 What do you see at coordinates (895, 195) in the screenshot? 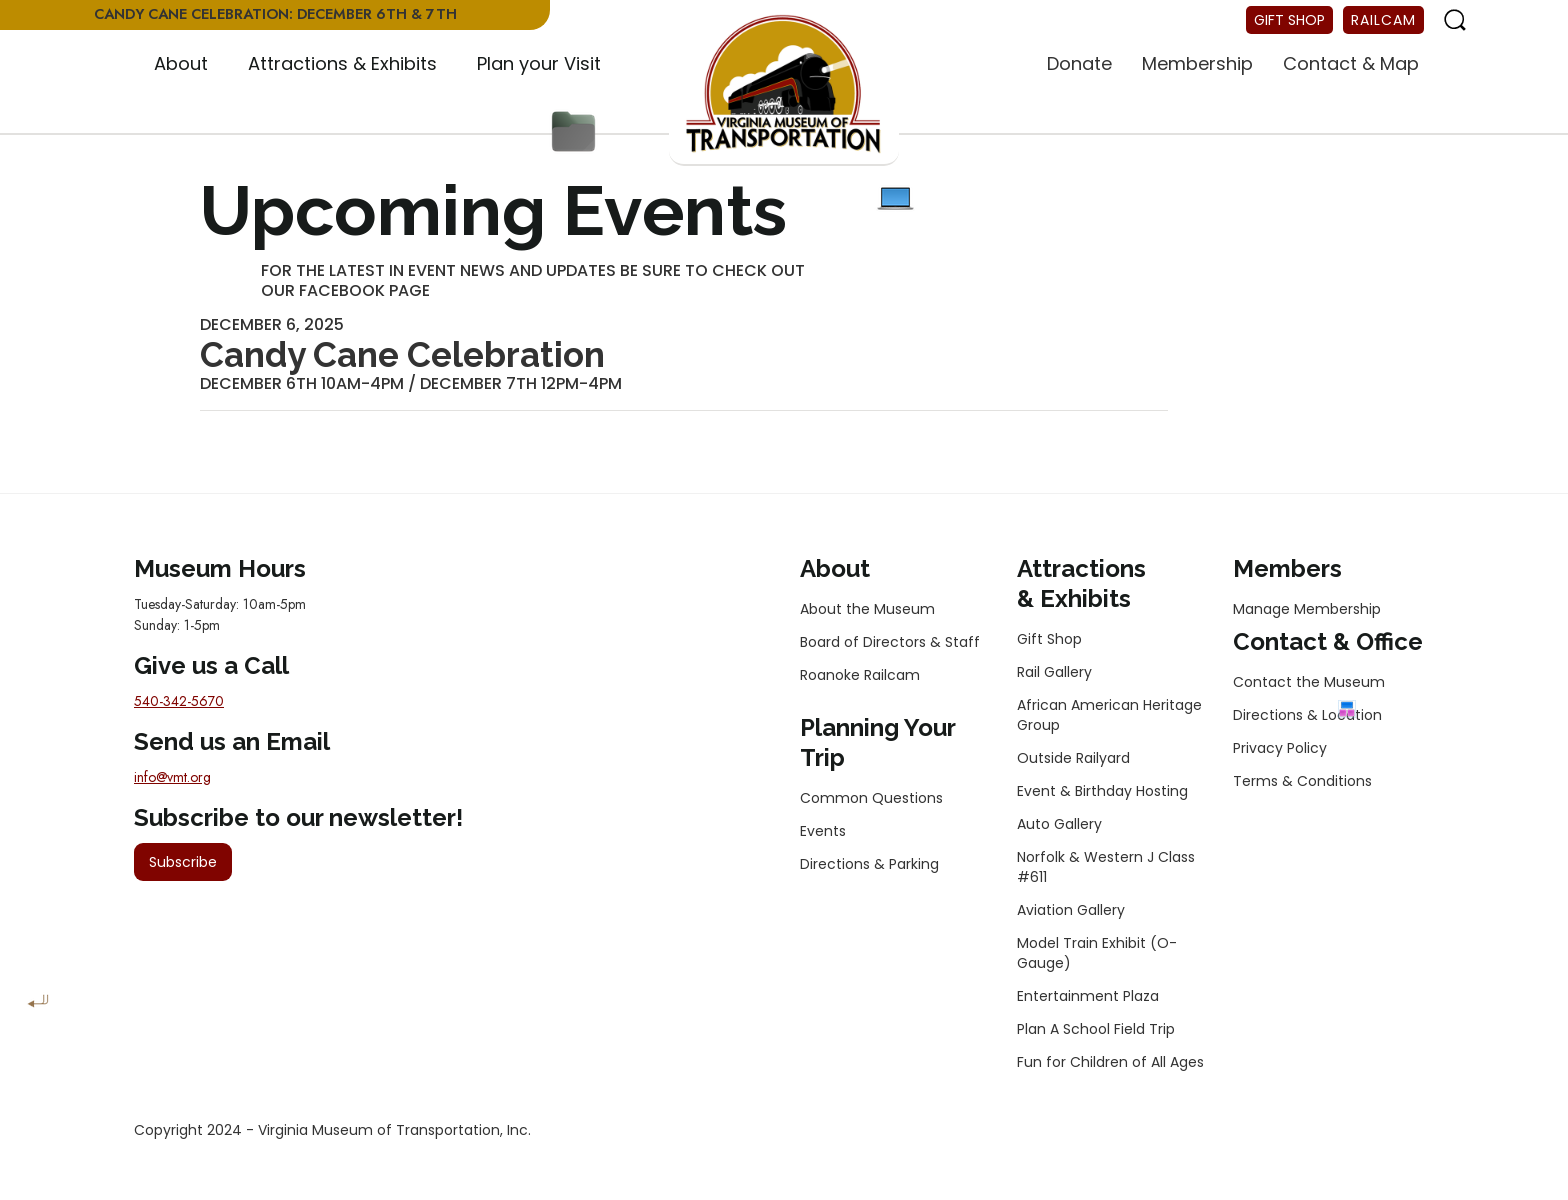
I see `represents this device in system settings or finder` at bounding box center [895, 195].